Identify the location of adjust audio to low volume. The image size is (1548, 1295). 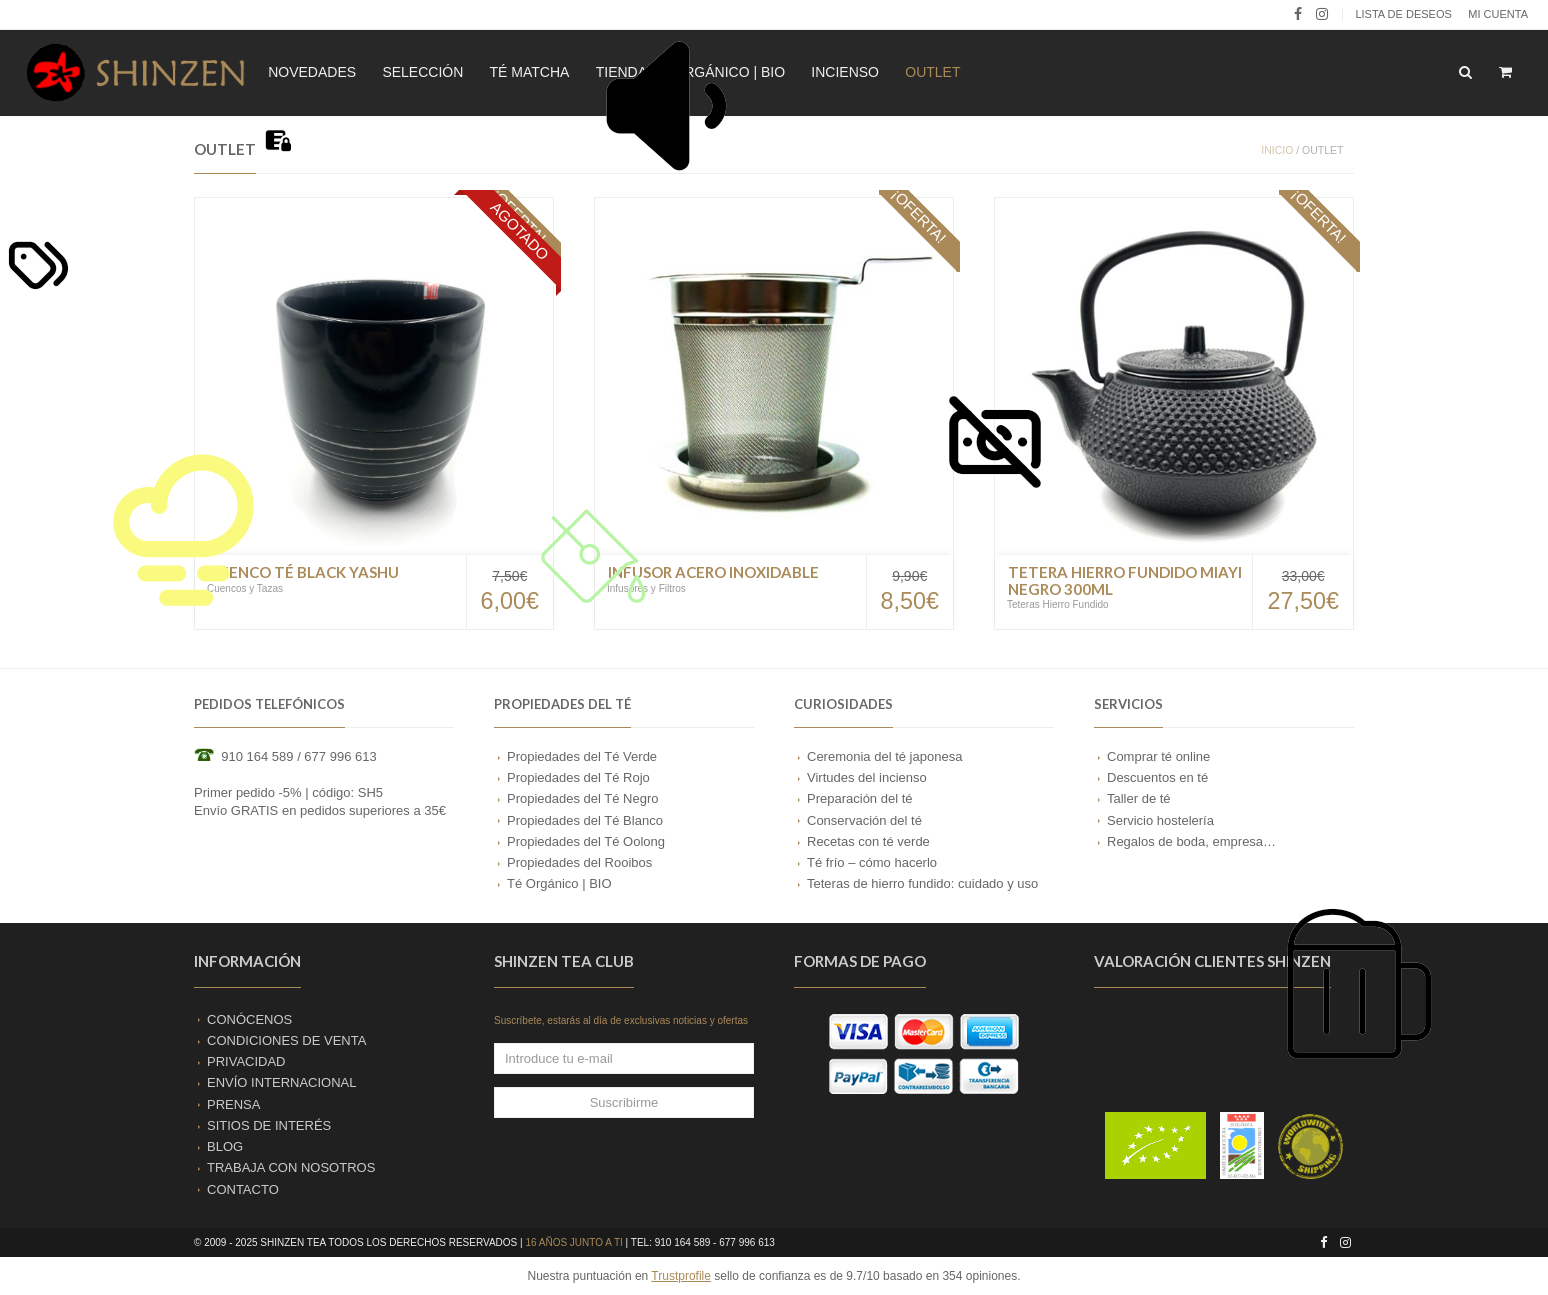
(671, 106).